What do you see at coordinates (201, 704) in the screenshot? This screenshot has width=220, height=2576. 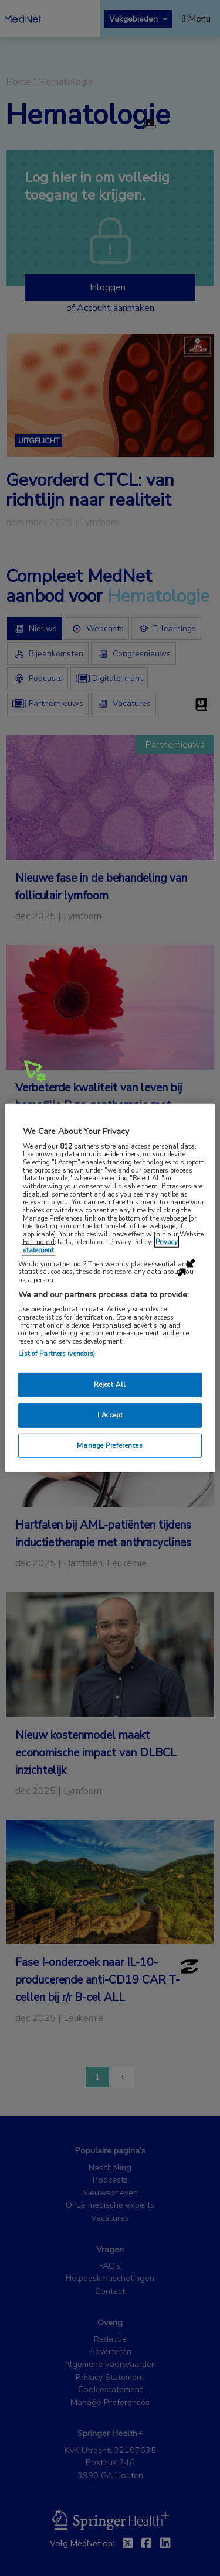 I see `access the journal of the whills or star wars lore reference` at bounding box center [201, 704].